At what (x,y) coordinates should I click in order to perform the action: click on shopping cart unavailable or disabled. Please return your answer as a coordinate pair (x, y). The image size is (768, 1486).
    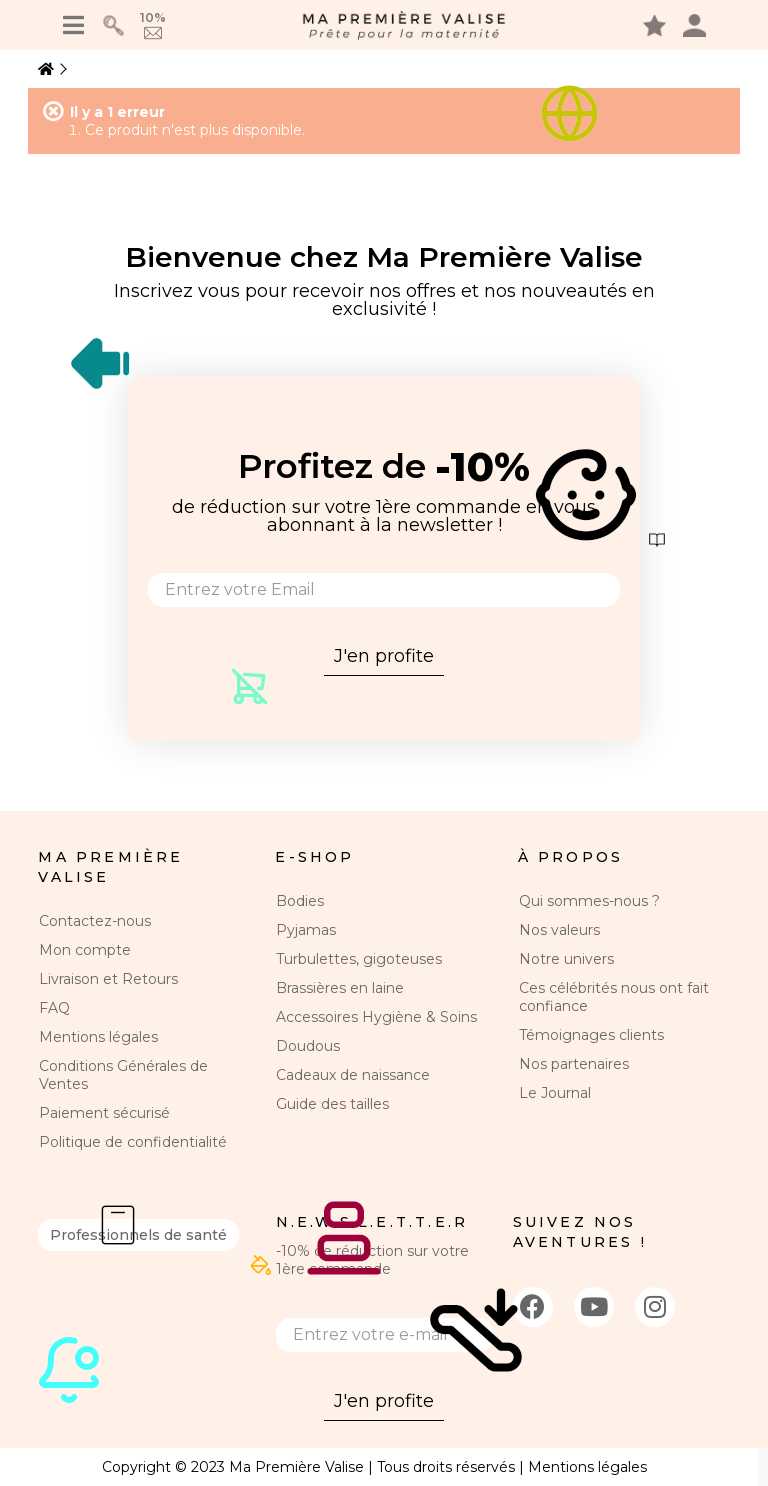
    Looking at the image, I should click on (249, 686).